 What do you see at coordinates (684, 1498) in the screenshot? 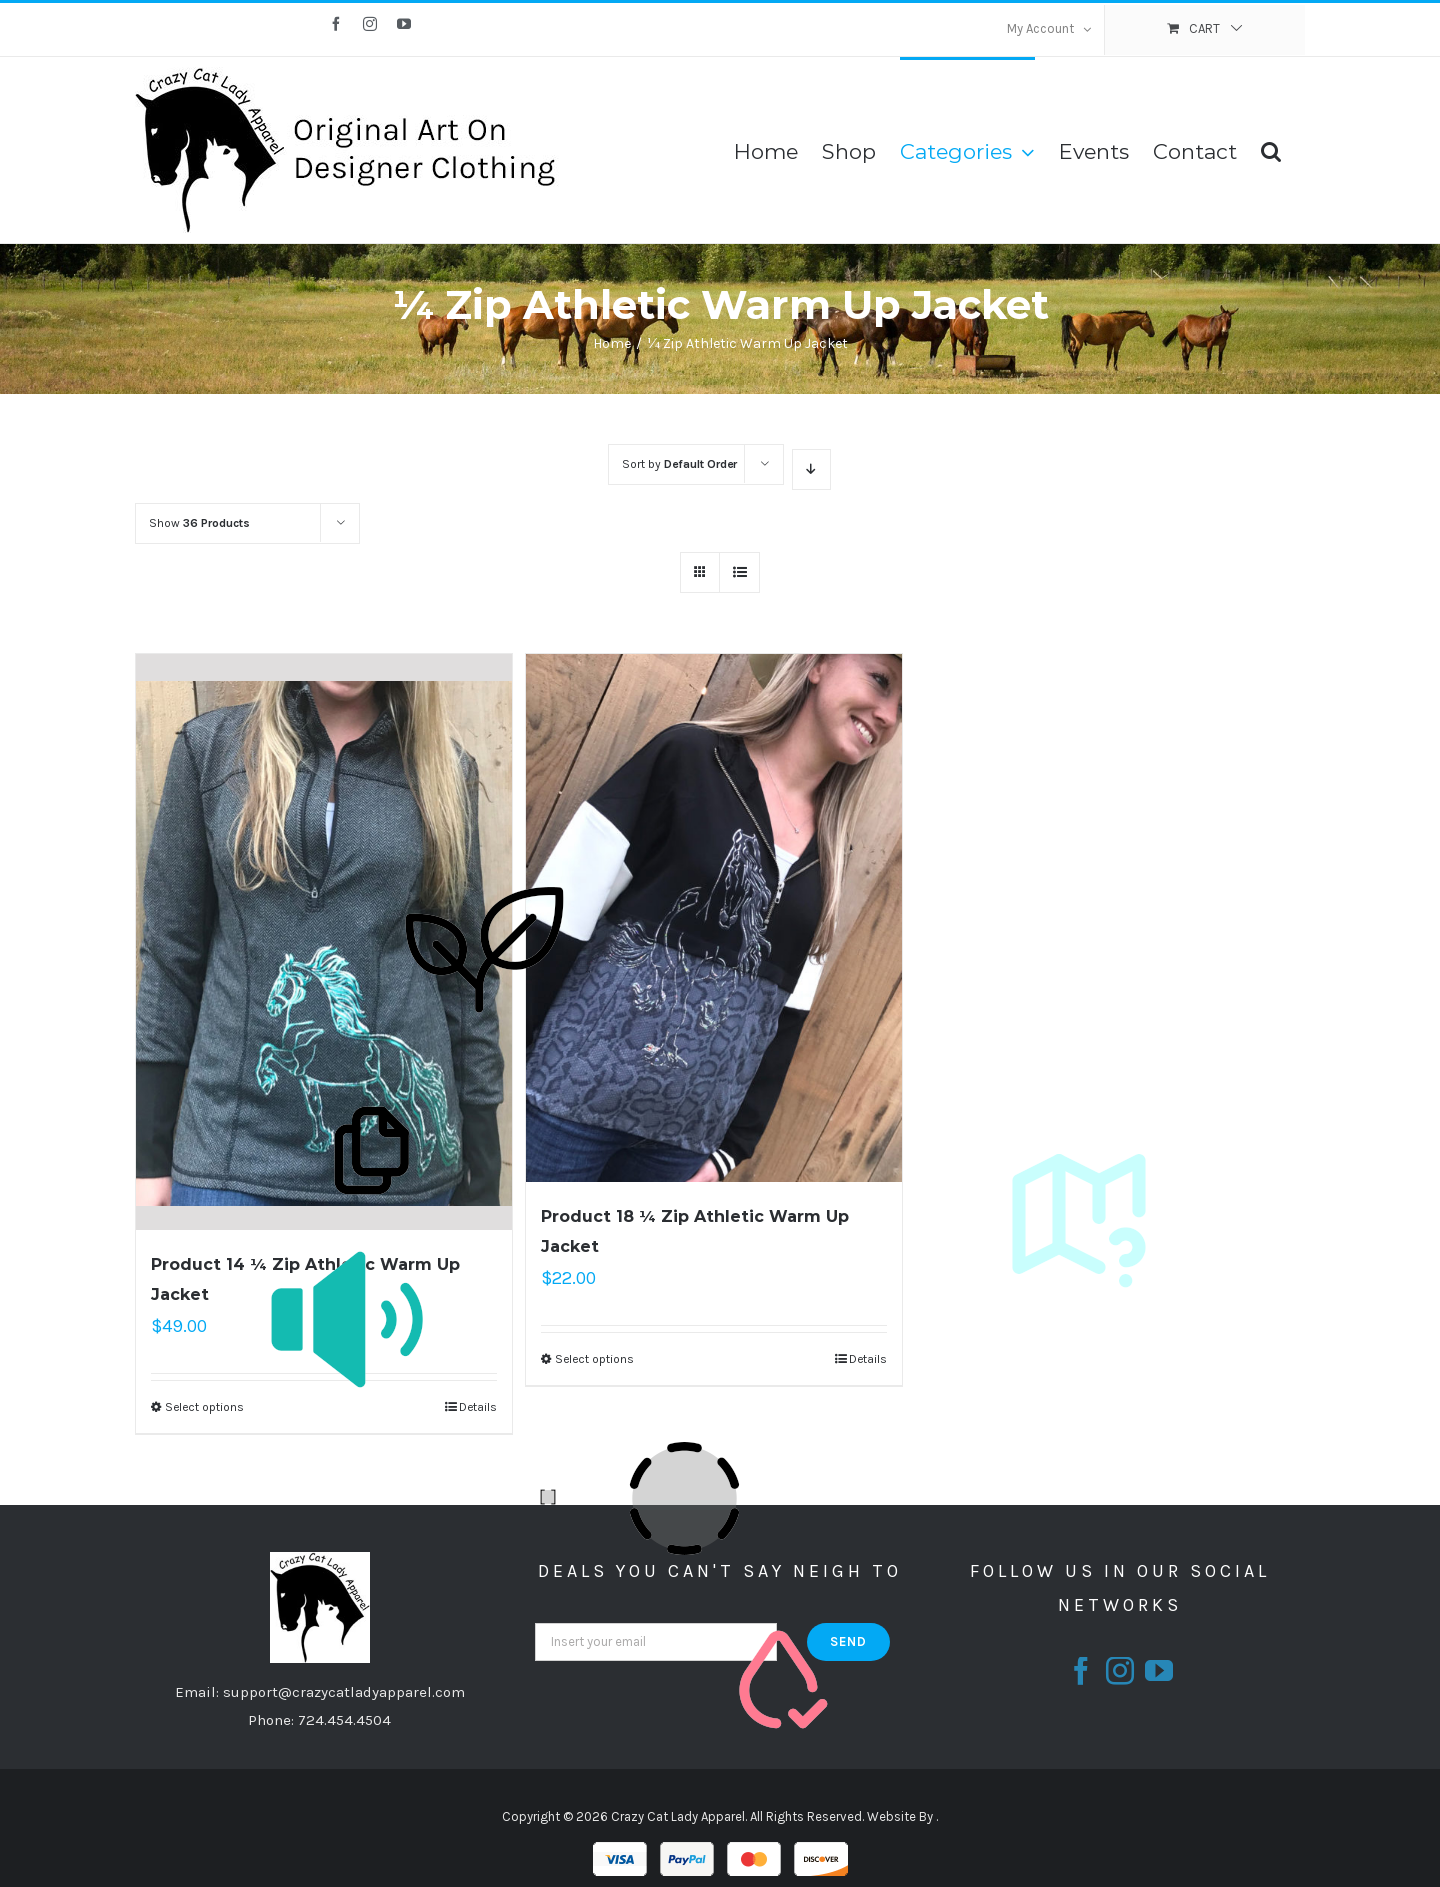
I see `indicates loading or processing in progress` at bounding box center [684, 1498].